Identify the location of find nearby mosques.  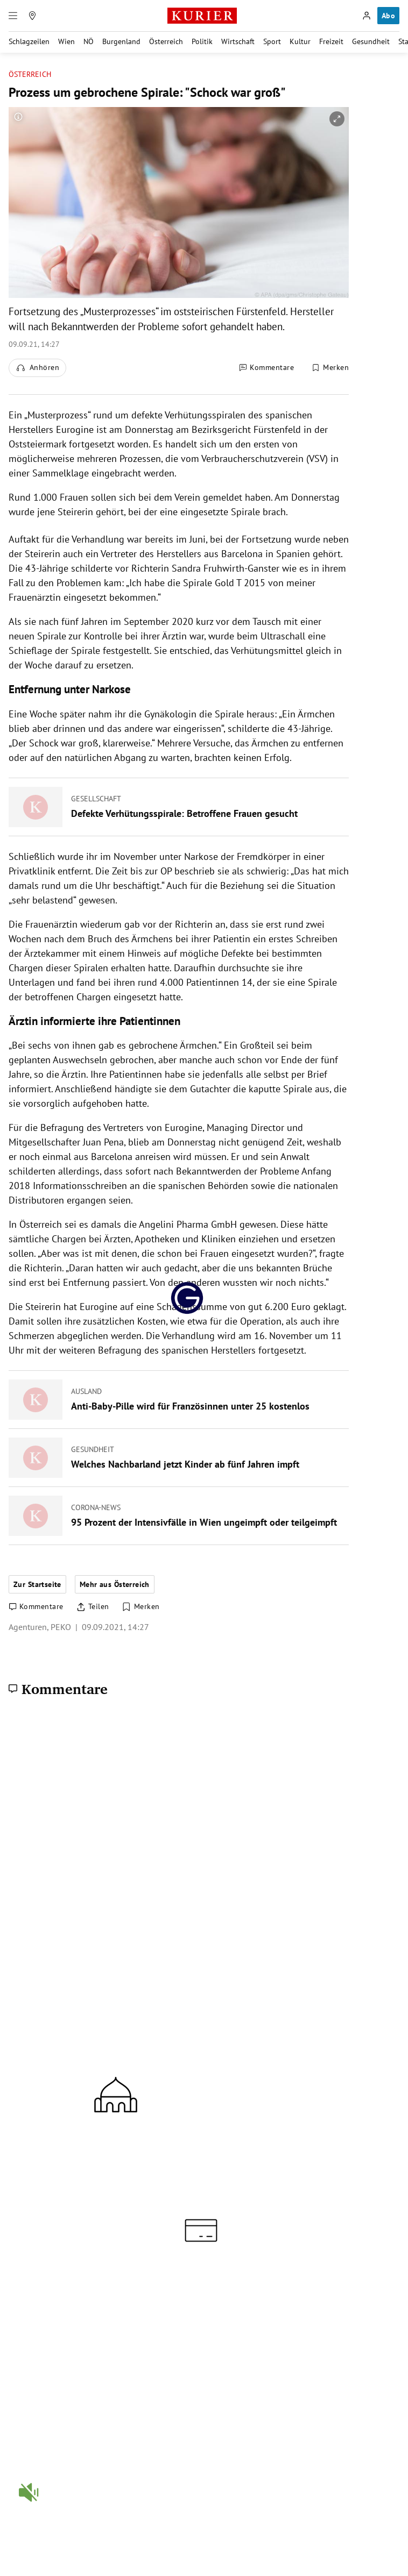
(116, 2097).